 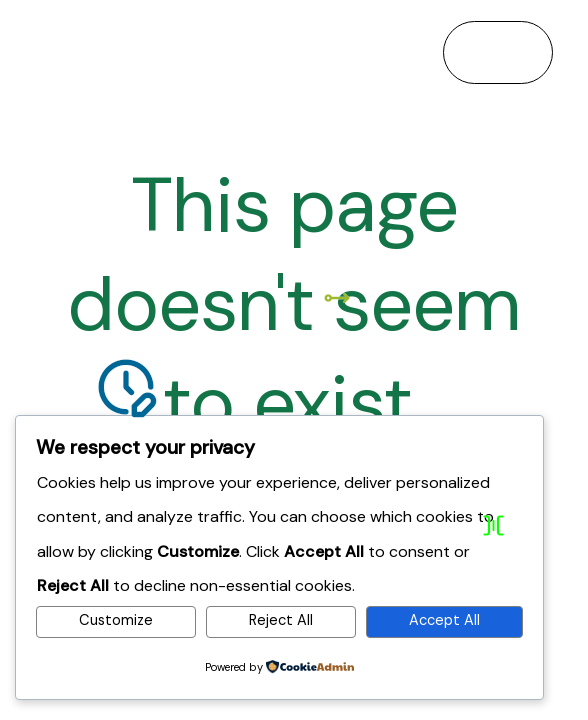 What do you see at coordinates (126, 387) in the screenshot?
I see `edit a scheduled time or event` at bounding box center [126, 387].